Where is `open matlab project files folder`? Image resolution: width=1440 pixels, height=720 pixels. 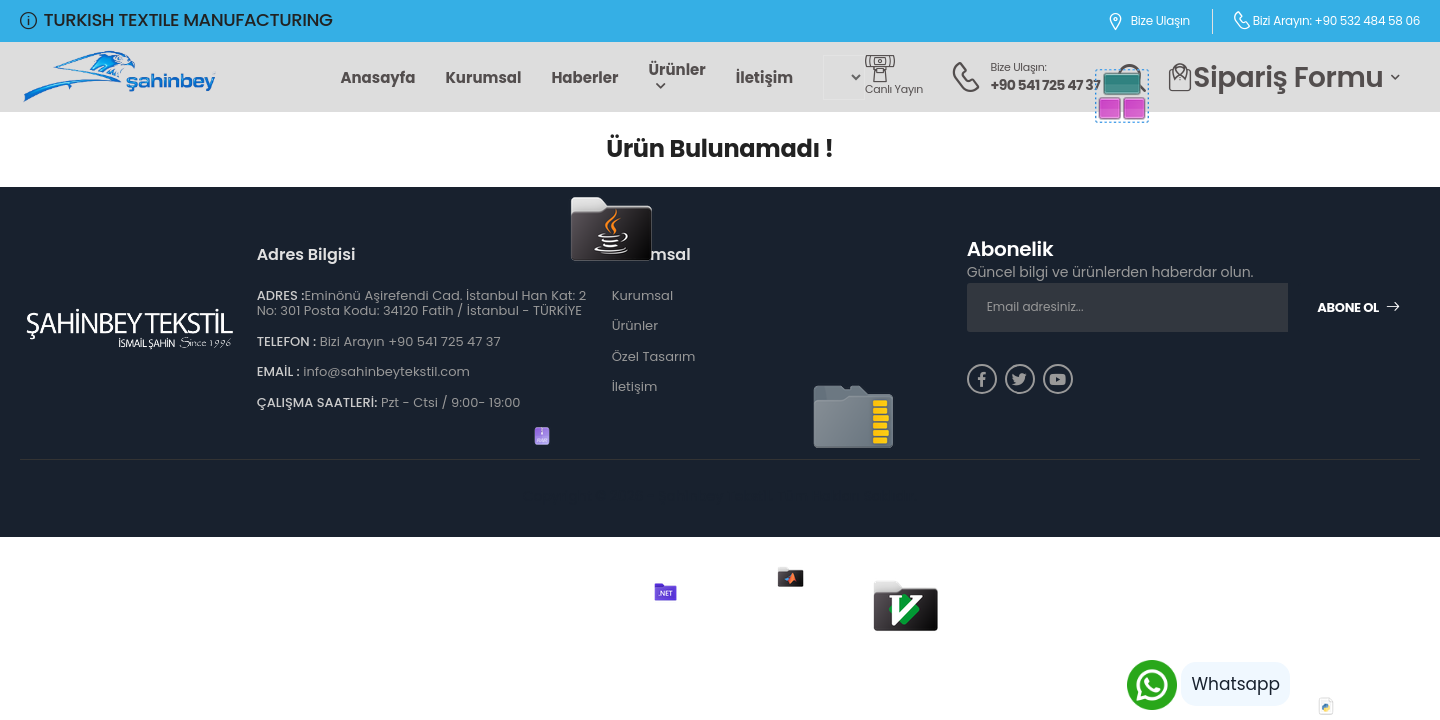 open matlab project files folder is located at coordinates (790, 577).